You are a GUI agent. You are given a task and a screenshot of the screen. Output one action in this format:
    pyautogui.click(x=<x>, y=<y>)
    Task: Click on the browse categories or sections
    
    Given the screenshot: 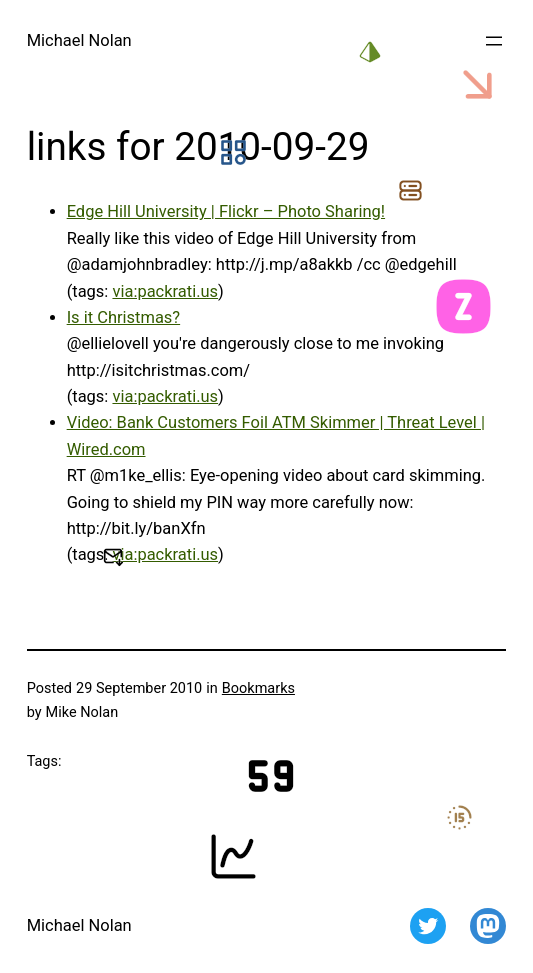 What is the action you would take?
    pyautogui.click(x=233, y=152)
    